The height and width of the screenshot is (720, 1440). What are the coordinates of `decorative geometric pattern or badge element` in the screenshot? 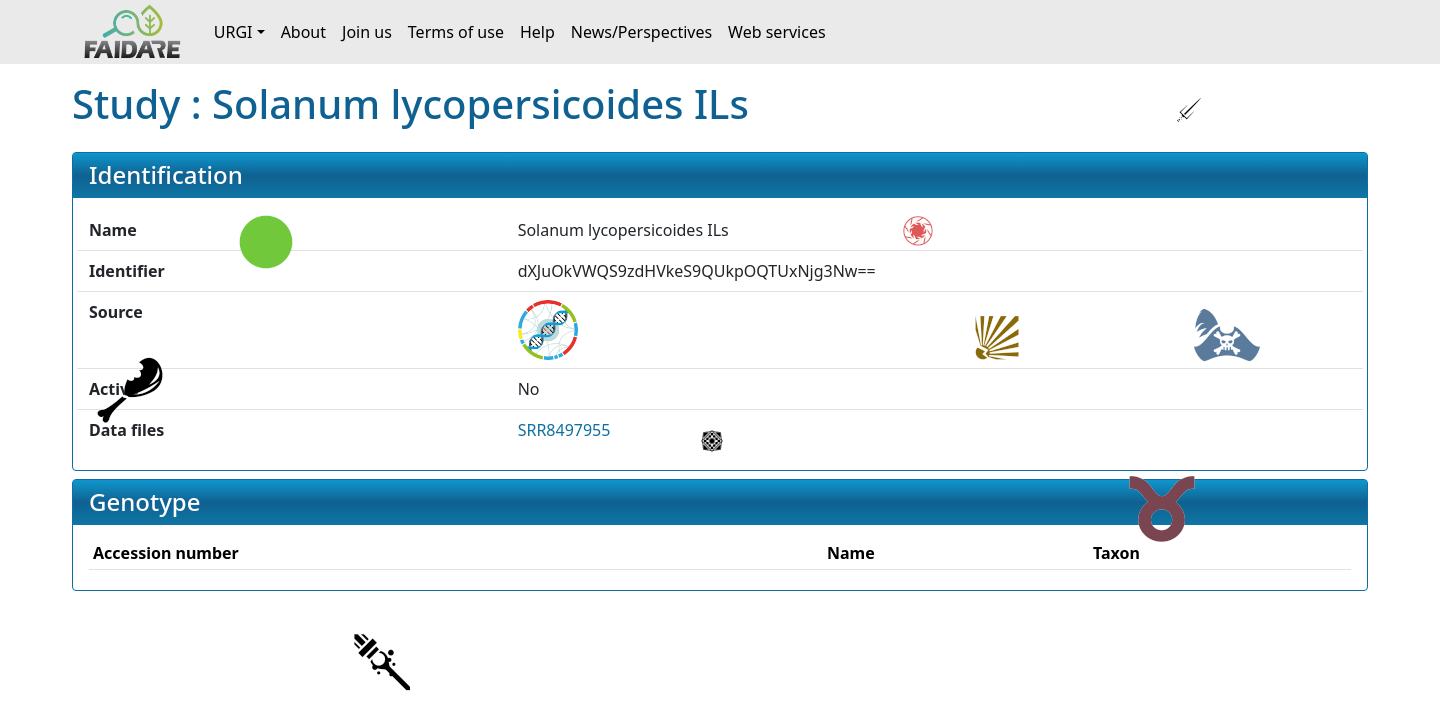 It's located at (712, 441).